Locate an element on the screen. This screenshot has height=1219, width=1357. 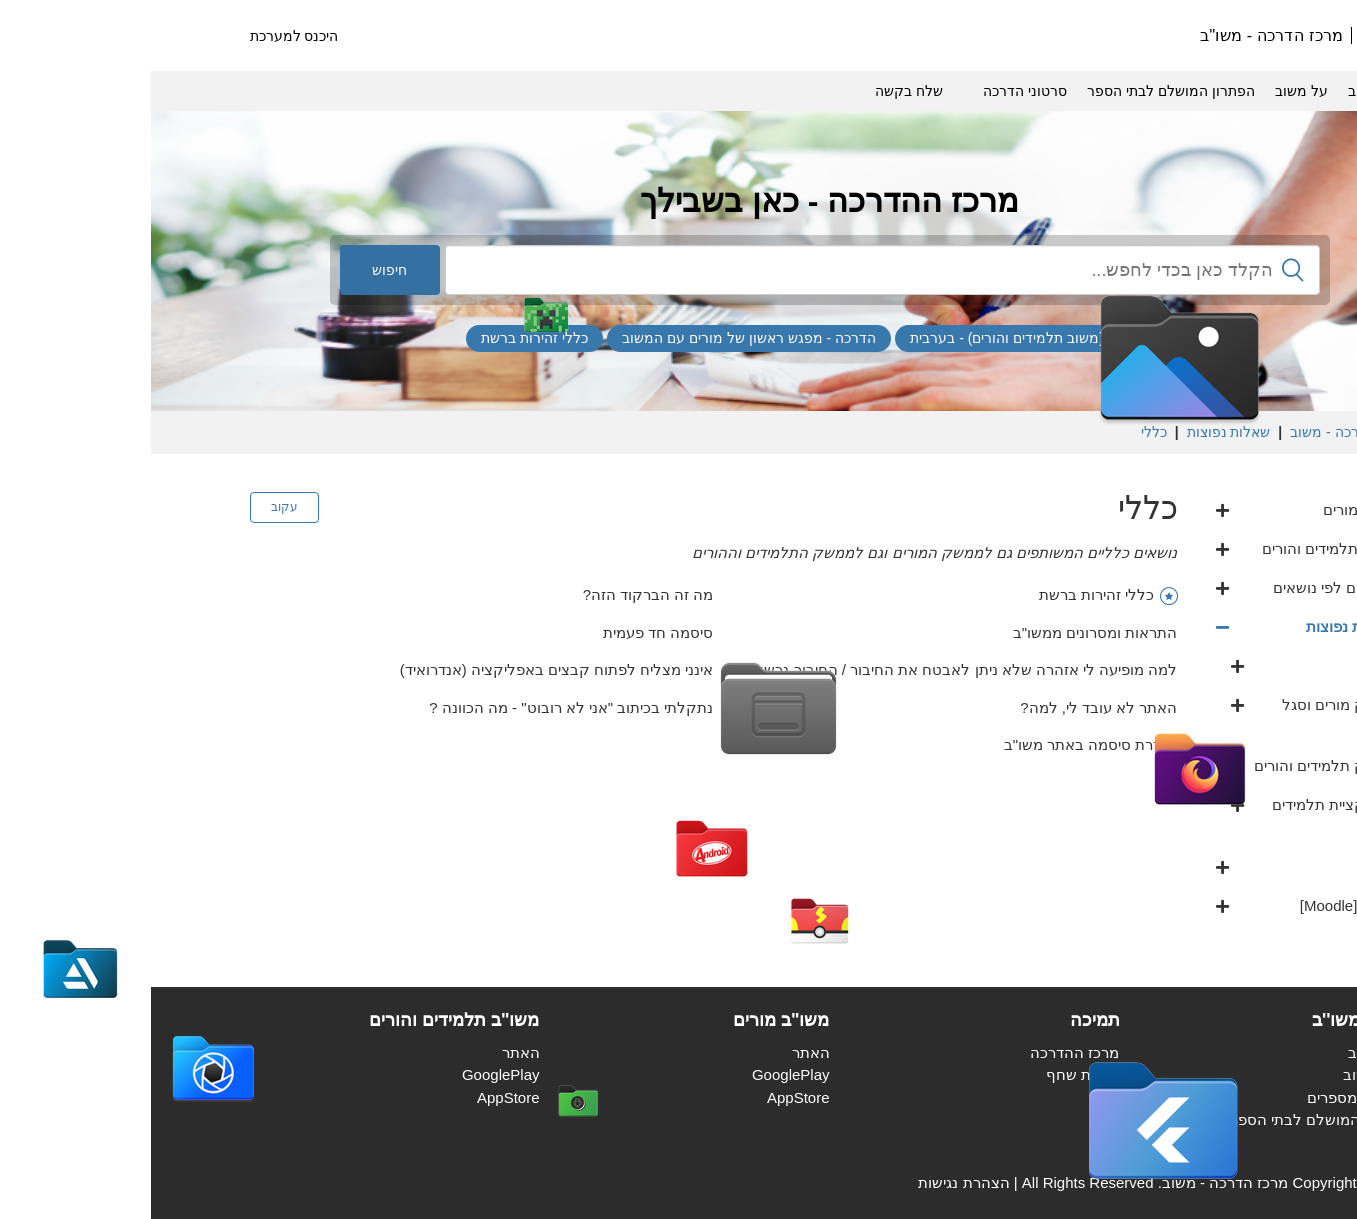
open flutter project folder is located at coordinates (1162, 1124).